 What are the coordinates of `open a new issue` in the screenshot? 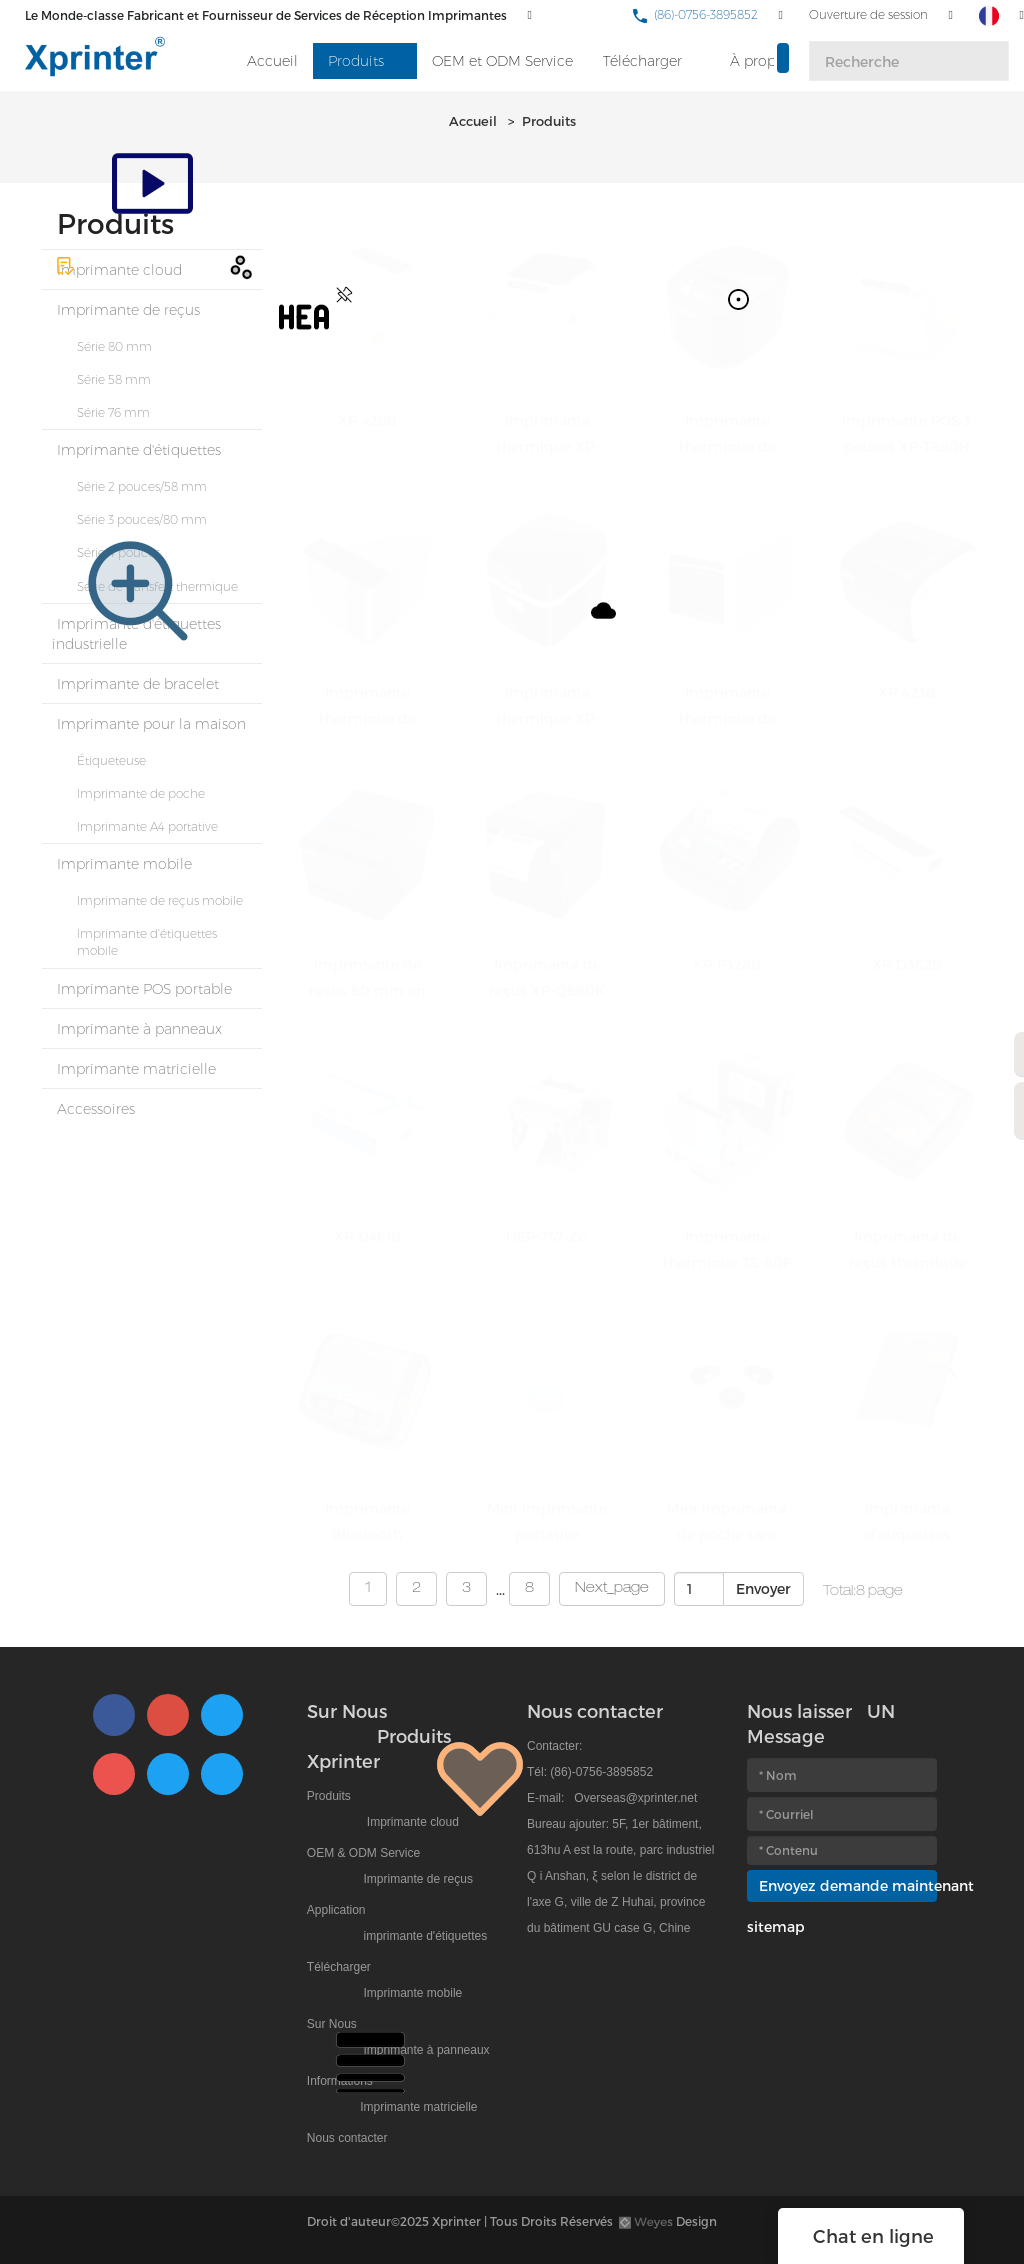 It's located at (738, 299).